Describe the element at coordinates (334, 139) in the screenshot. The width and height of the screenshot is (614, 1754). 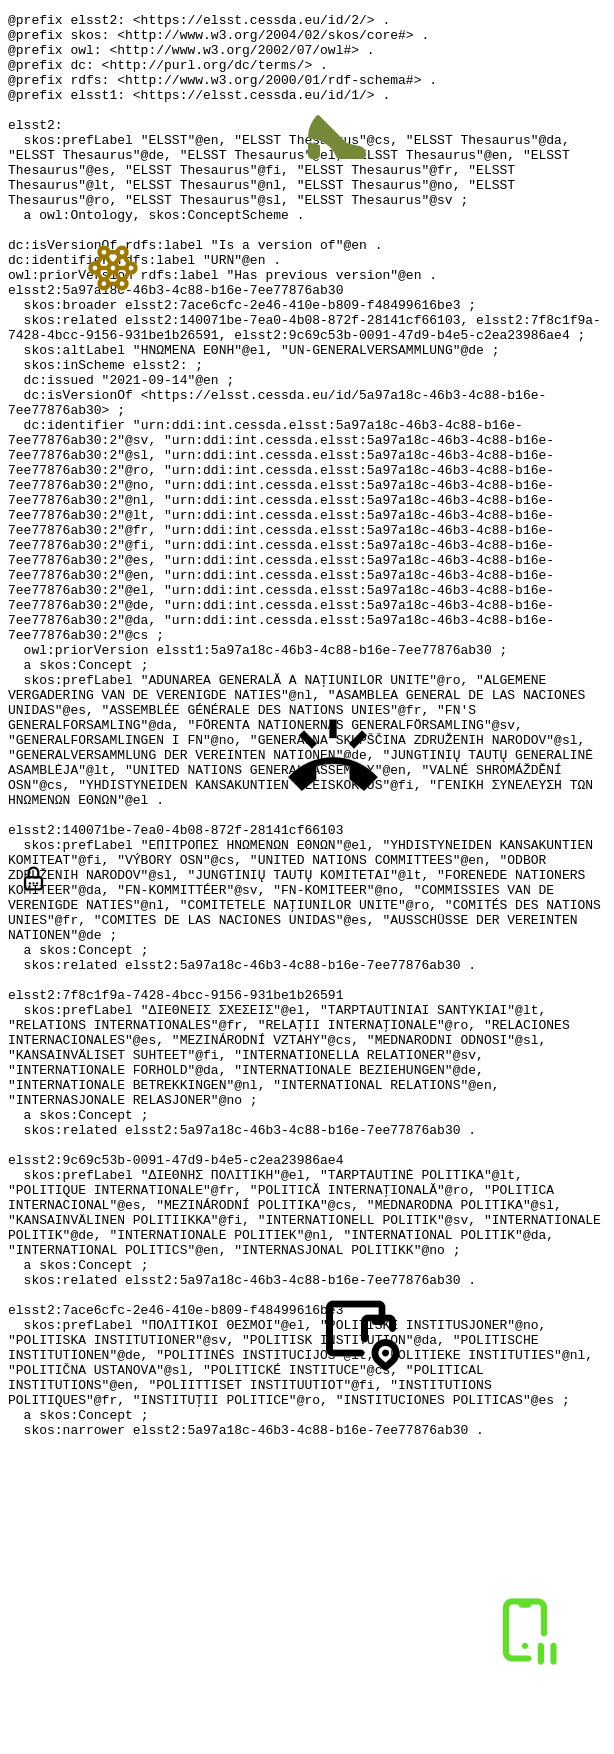
I see `browse women's footwear category` at that location.